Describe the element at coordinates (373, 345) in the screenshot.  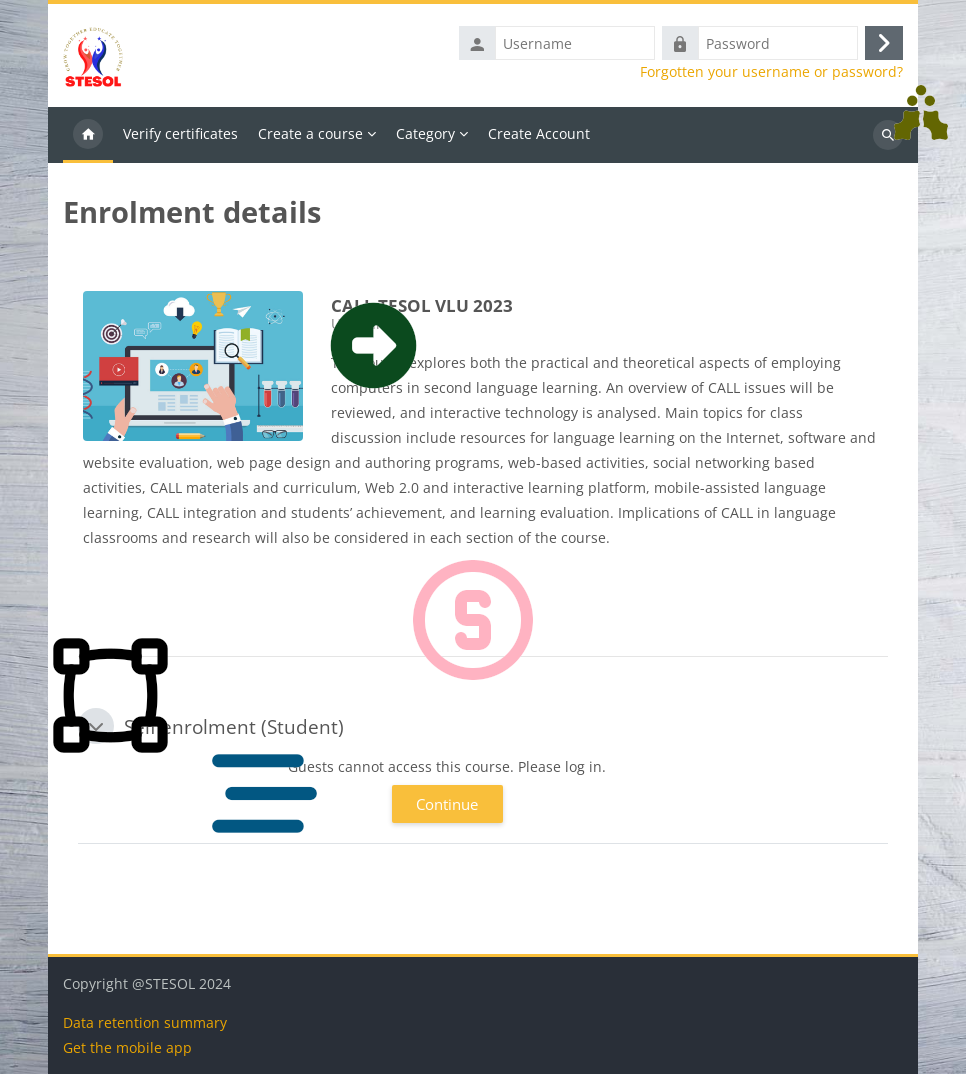
I see `go to next item or step` at that location.